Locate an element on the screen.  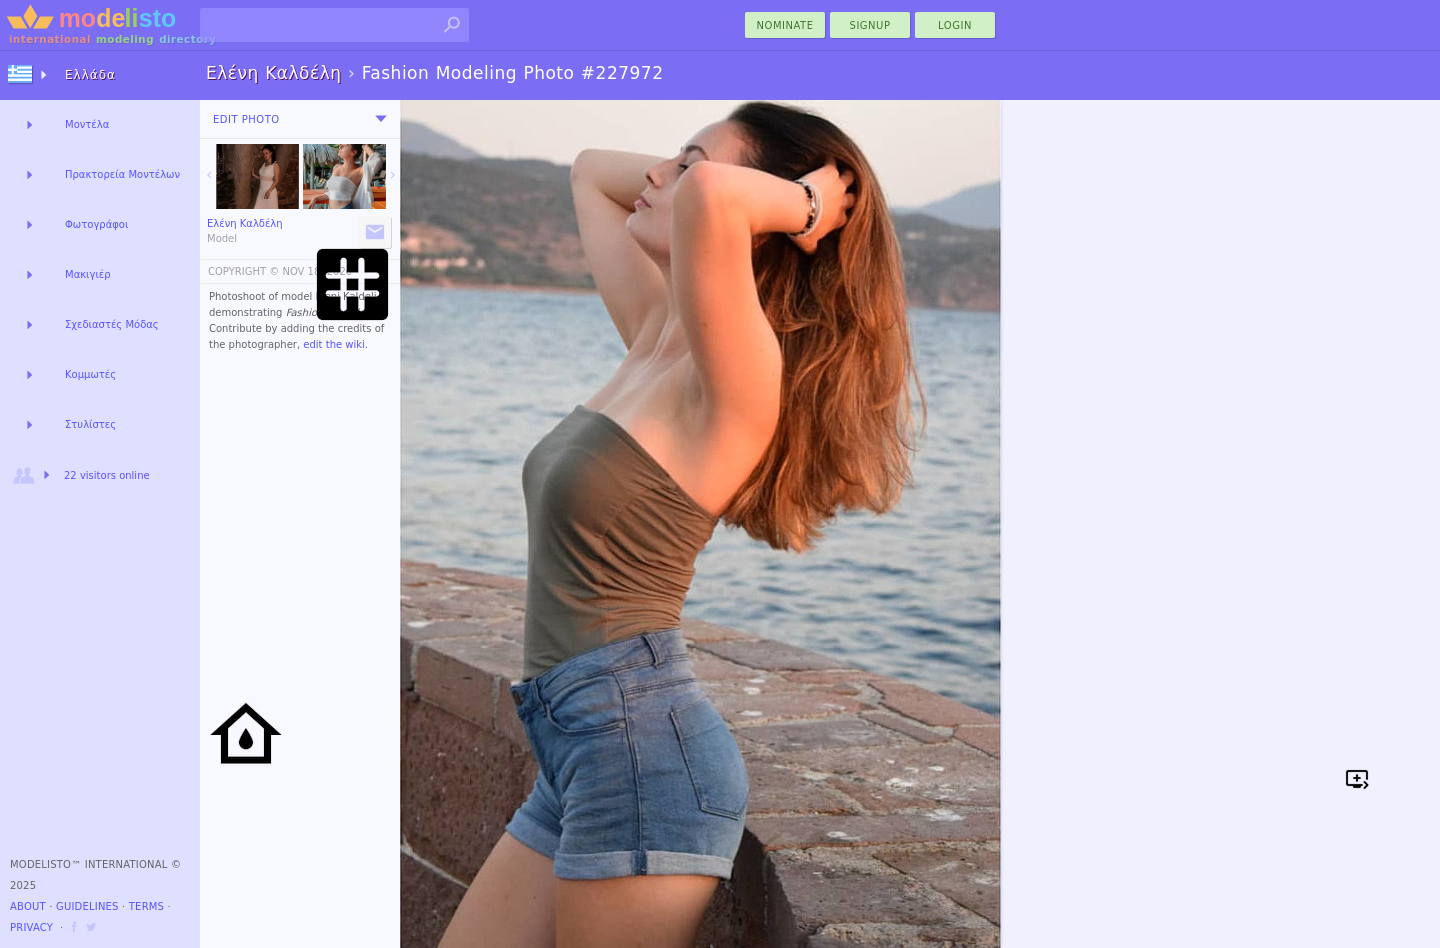
indicates water damage or flooding in a home is located at coordinates (246, 735).